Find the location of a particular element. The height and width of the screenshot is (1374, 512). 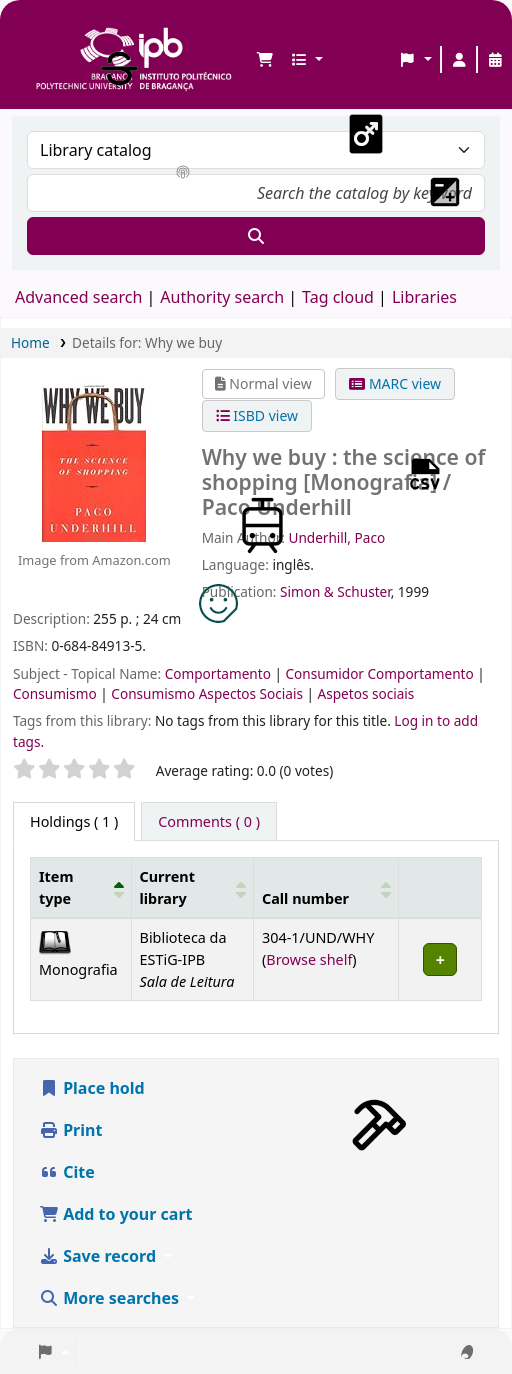

access tools or settings is located at coordinates (377, 1126).